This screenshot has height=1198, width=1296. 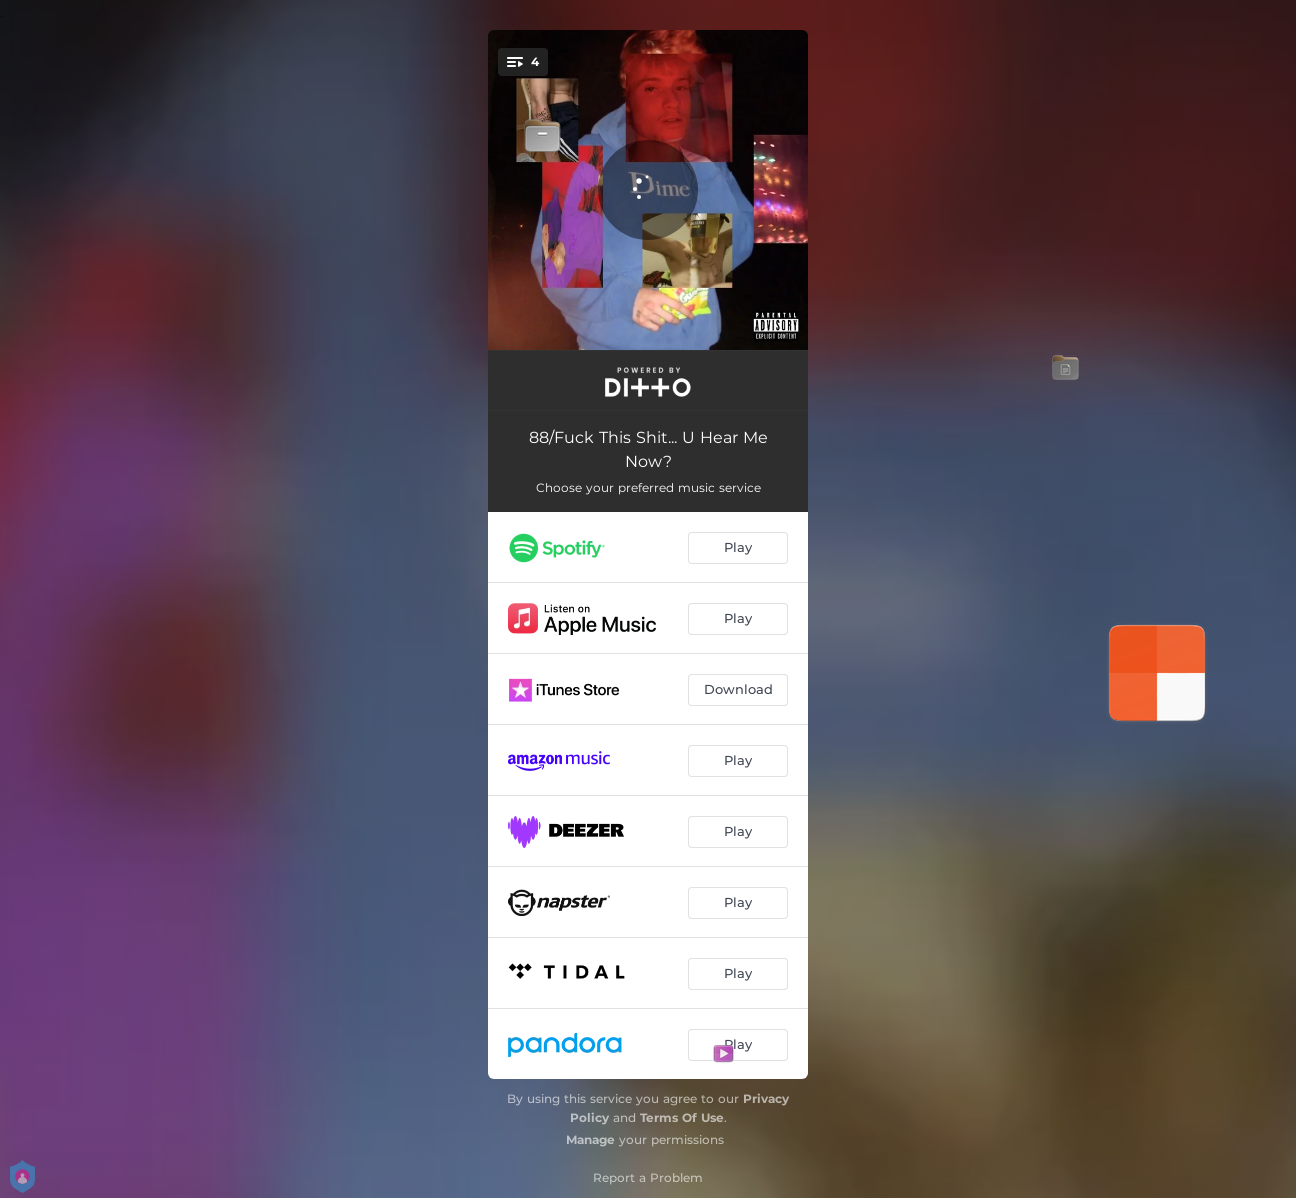 I want to click on open the video player app, so click(x=723, y=1053).